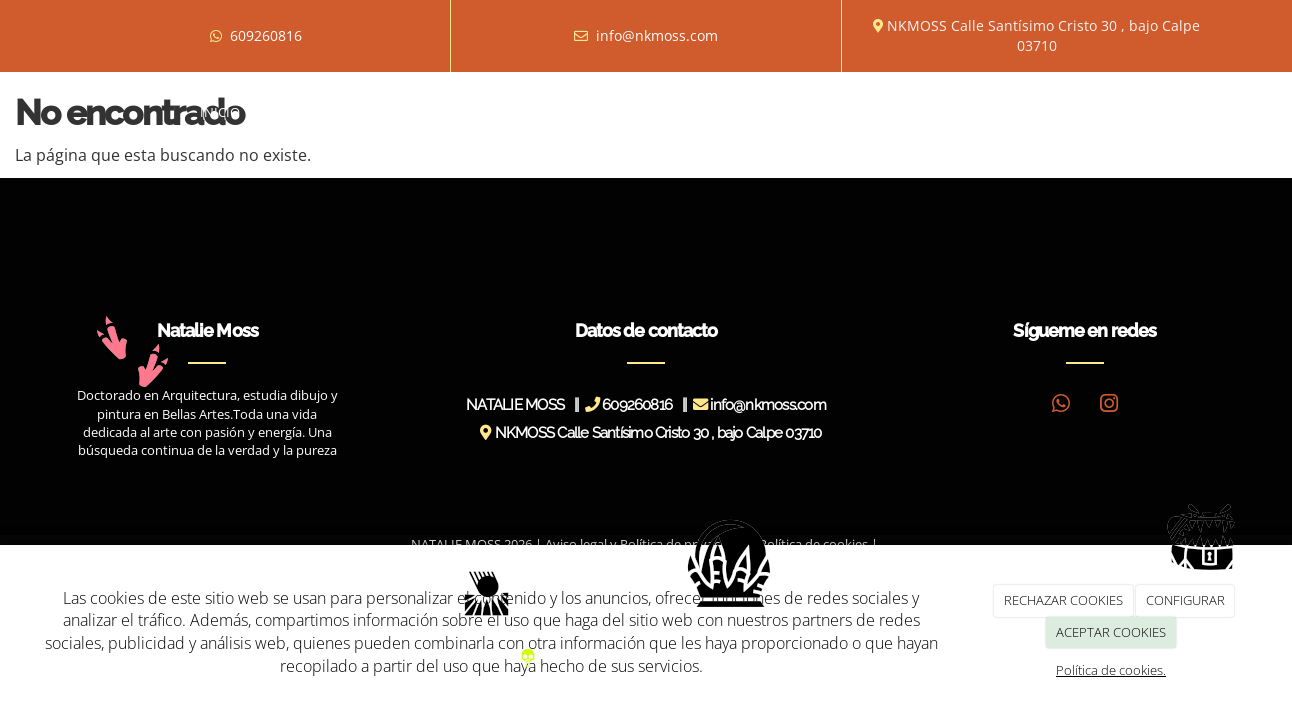 This screenshot has width=1292, height=720. What do you see at coordinates (528, 658) in the screenshot?
I see `indicates hazardous environment or toxic area in game` at bounding box center [528, 658].